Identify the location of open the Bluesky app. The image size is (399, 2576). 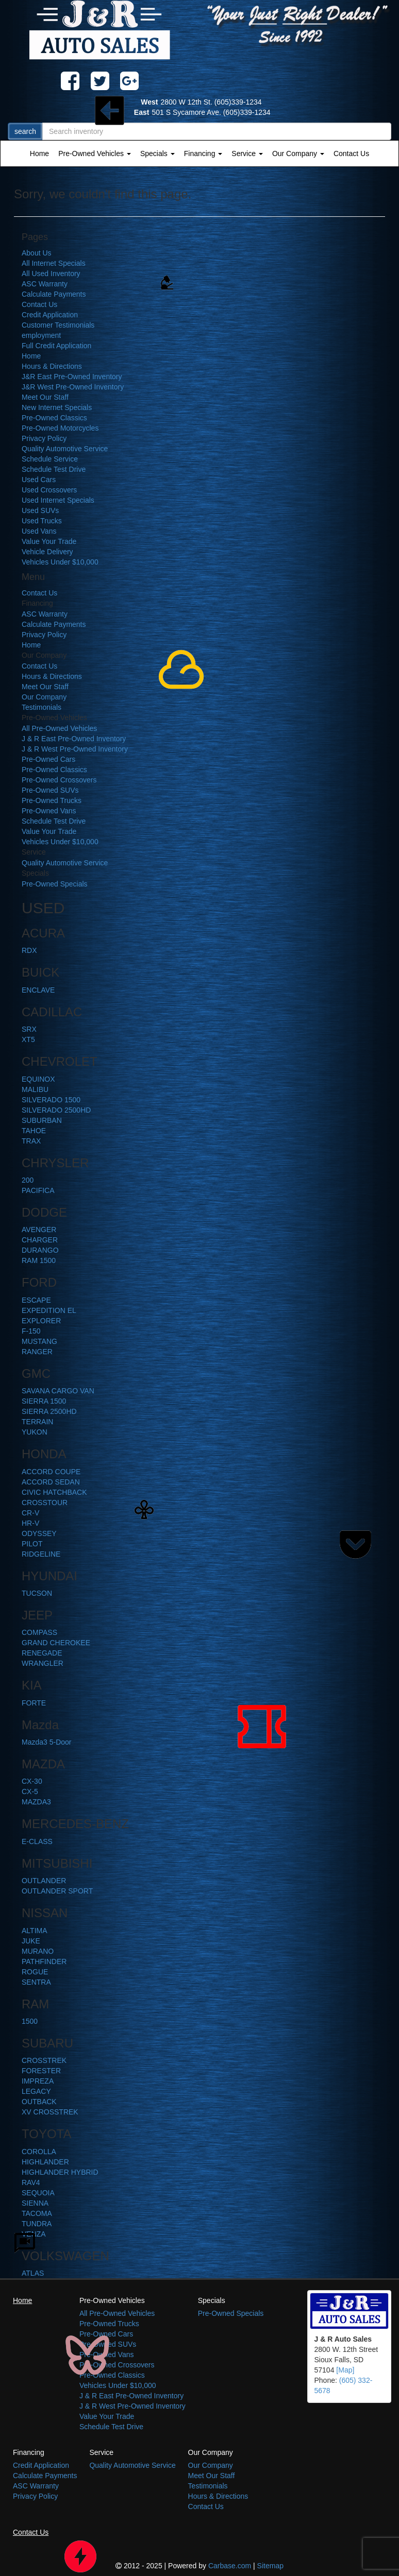
(87, 2354).